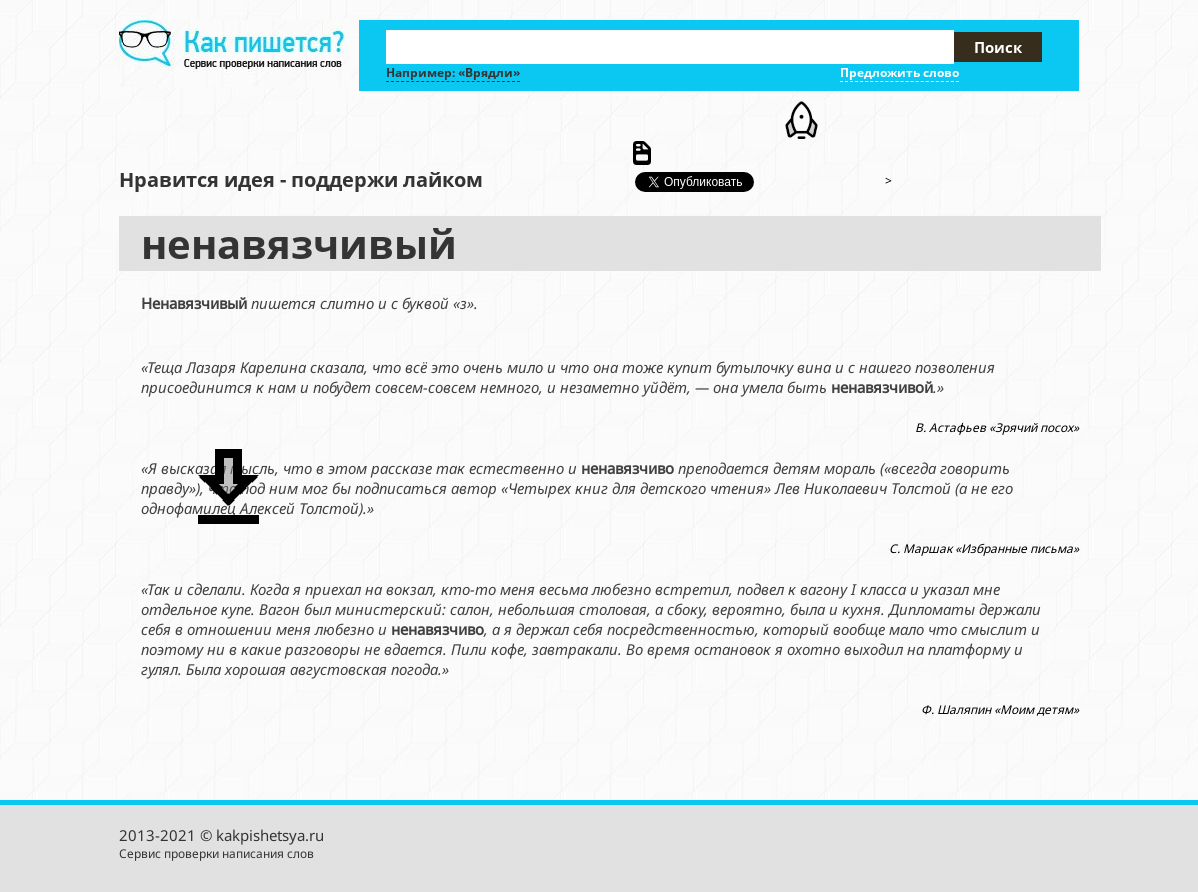 The width and height of the screenshot is (1198, 892). Describe the element at coordinates (642, 153) in the screenshot. I see `view invoice or billing document` at that location.